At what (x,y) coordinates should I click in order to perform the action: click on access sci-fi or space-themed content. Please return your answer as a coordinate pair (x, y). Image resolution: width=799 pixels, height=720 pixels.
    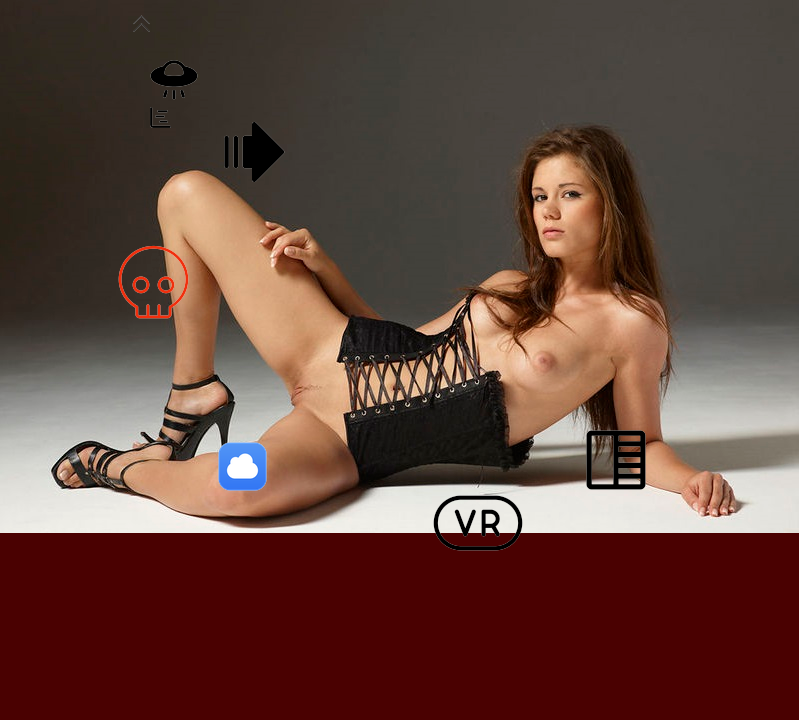
    Looking at the image, I should click on (174, 79).